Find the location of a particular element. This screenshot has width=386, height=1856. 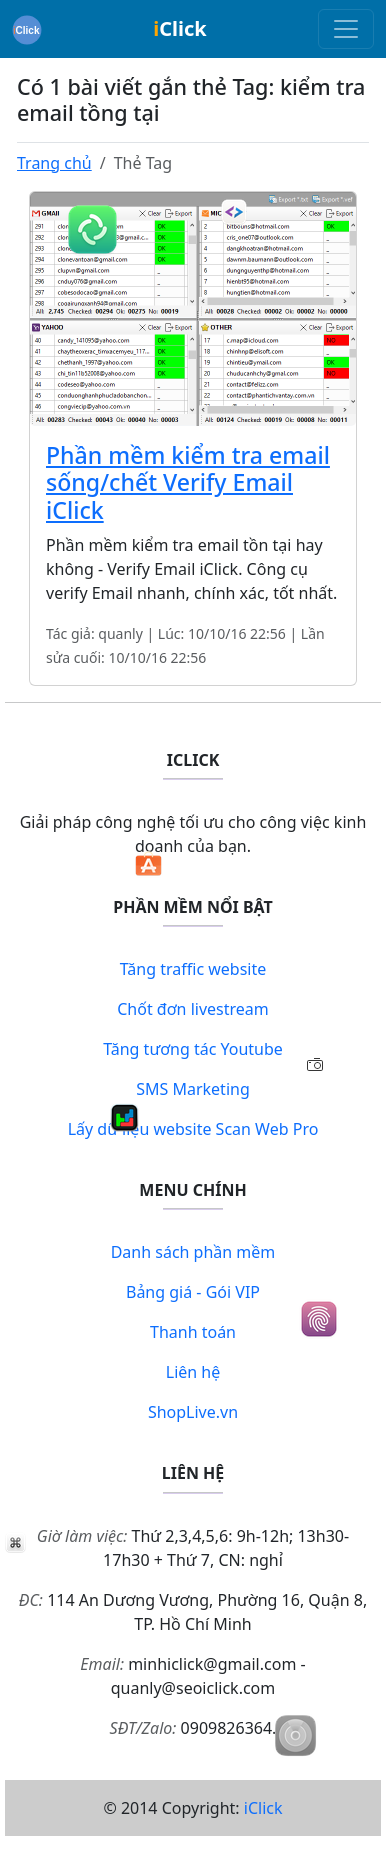

open smartgit version control client is located at coordinates (234, 212).